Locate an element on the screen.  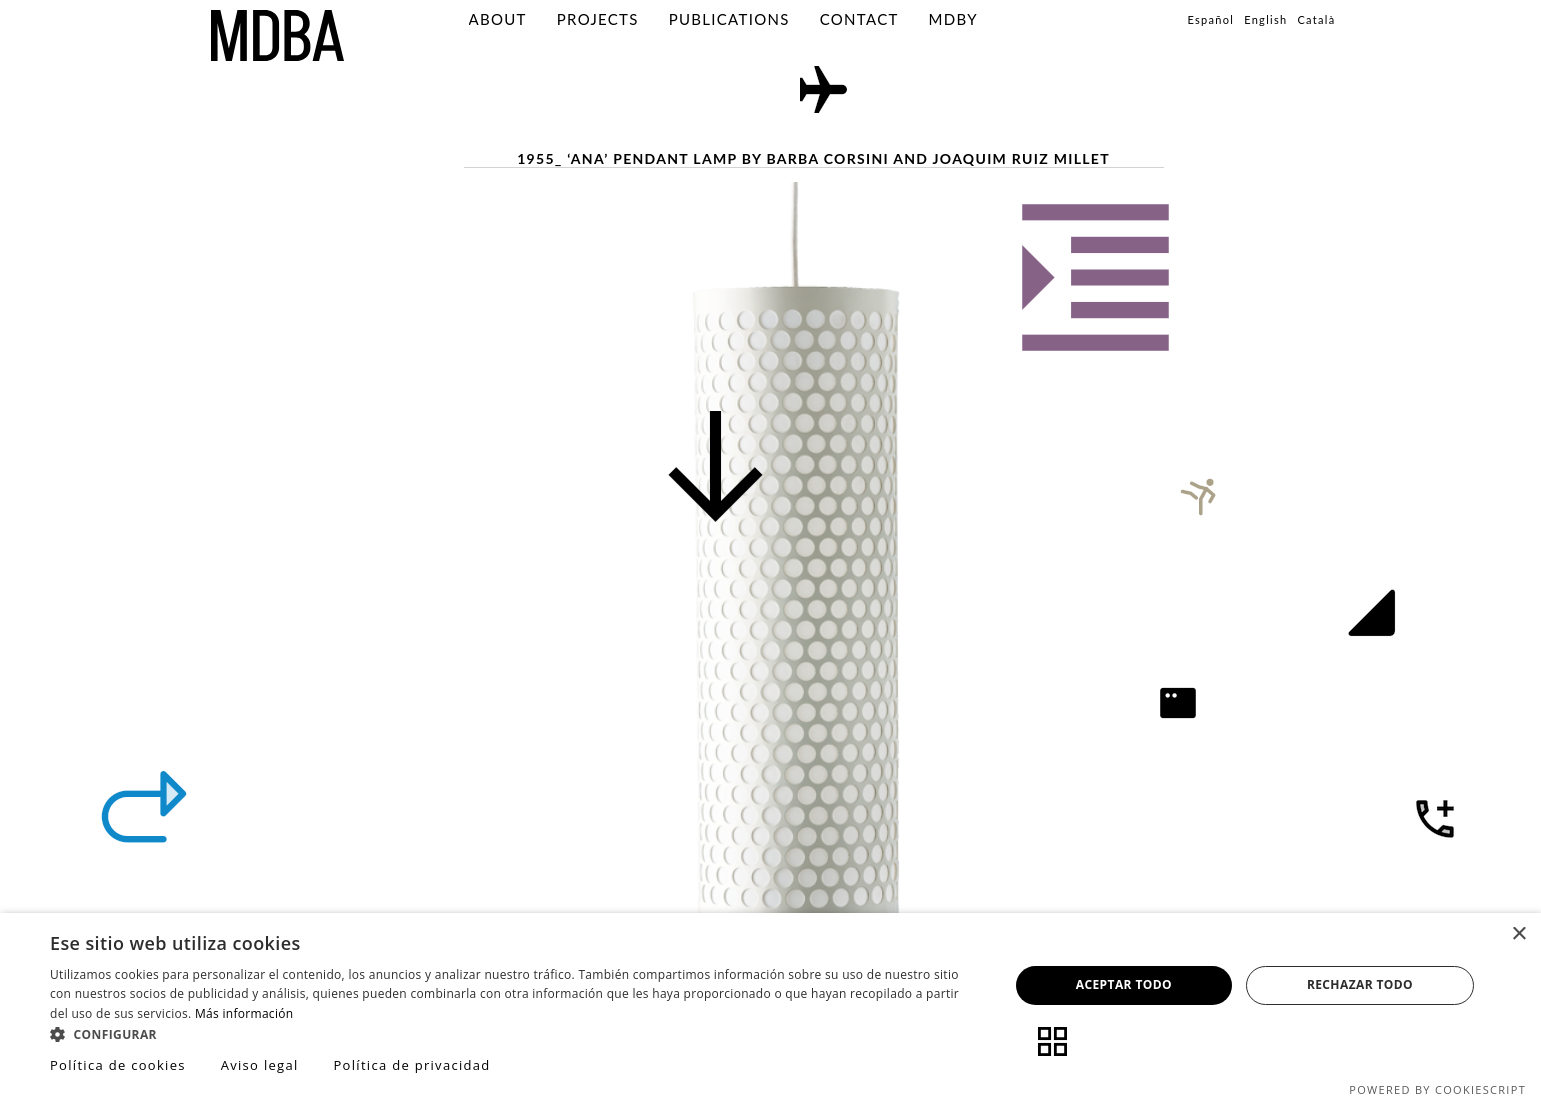
access martial arts or combat sports content is located at coordinates (1199, 497).